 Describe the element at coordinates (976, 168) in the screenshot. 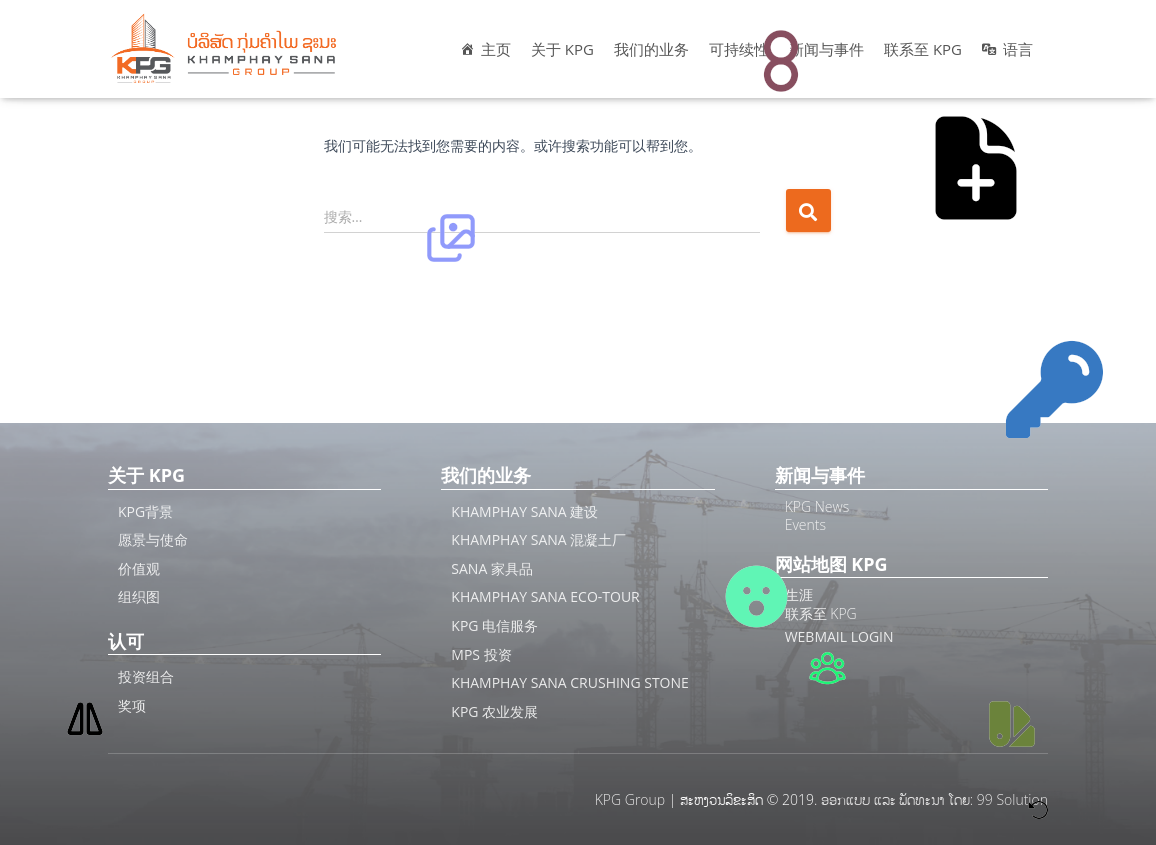

I see `create a new document` at that location.